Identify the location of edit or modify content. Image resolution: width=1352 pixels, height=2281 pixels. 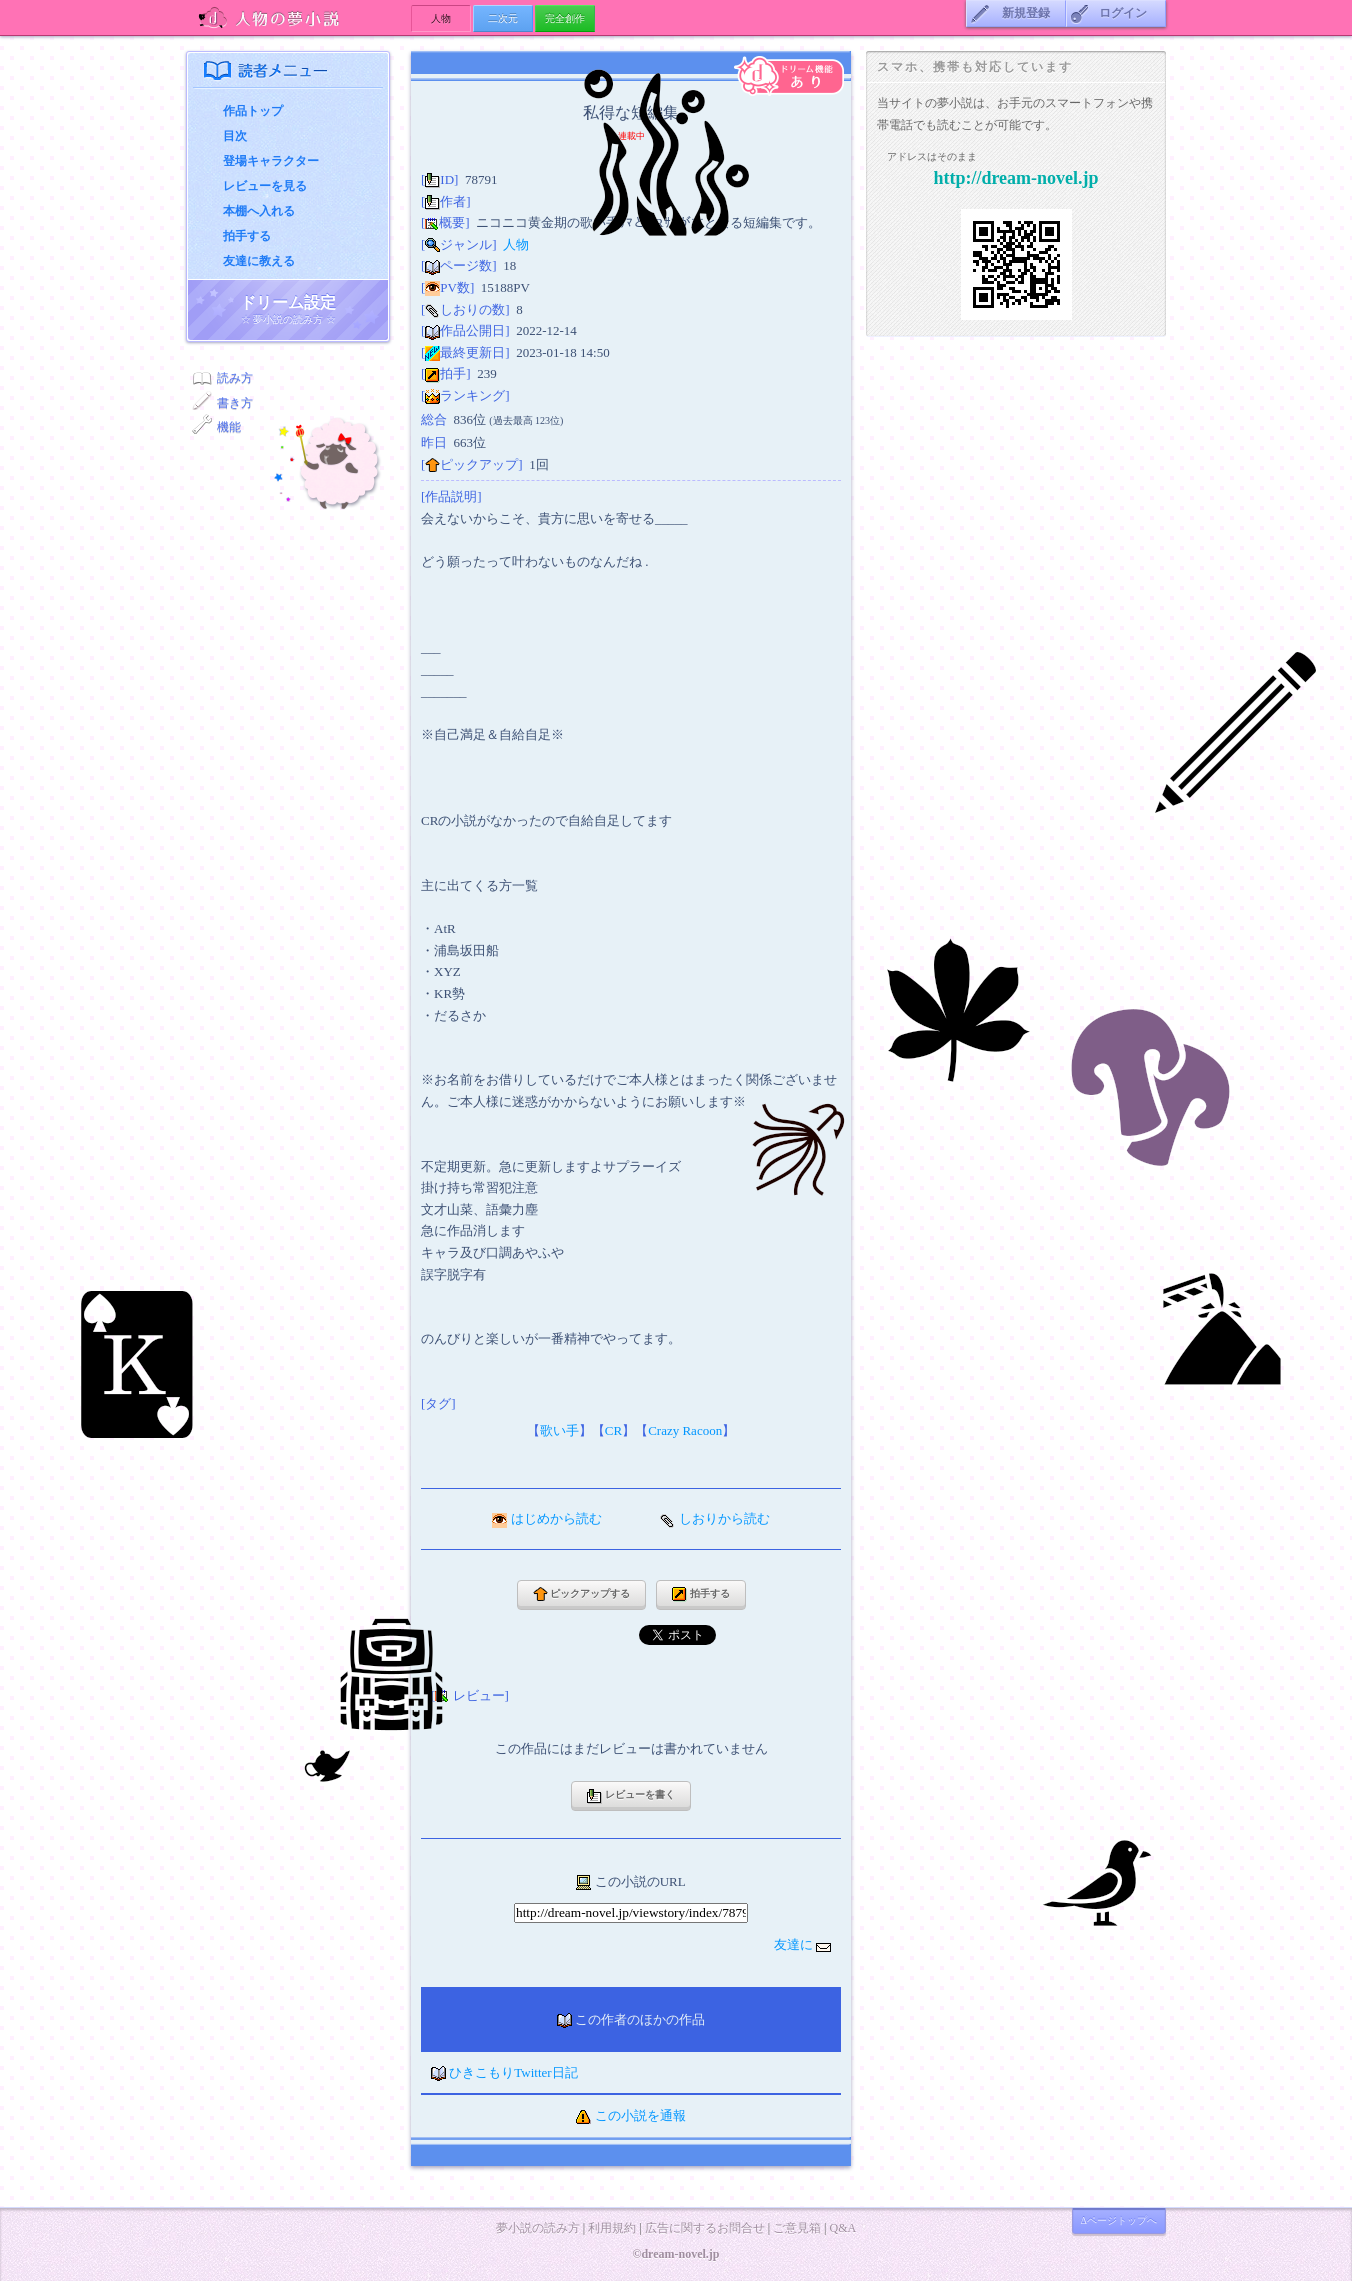
(1235, 732).